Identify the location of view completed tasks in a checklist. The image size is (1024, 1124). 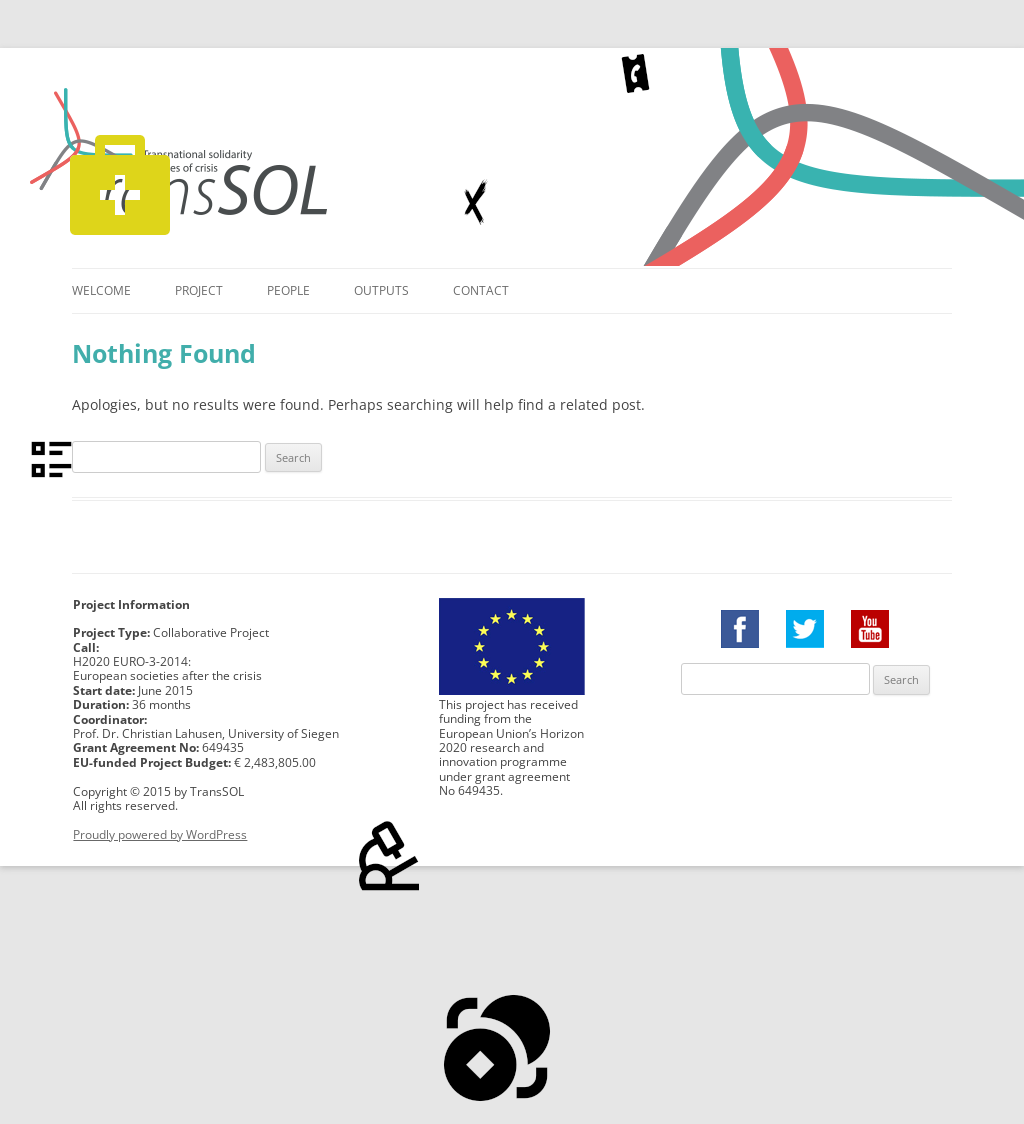
(51, 459).